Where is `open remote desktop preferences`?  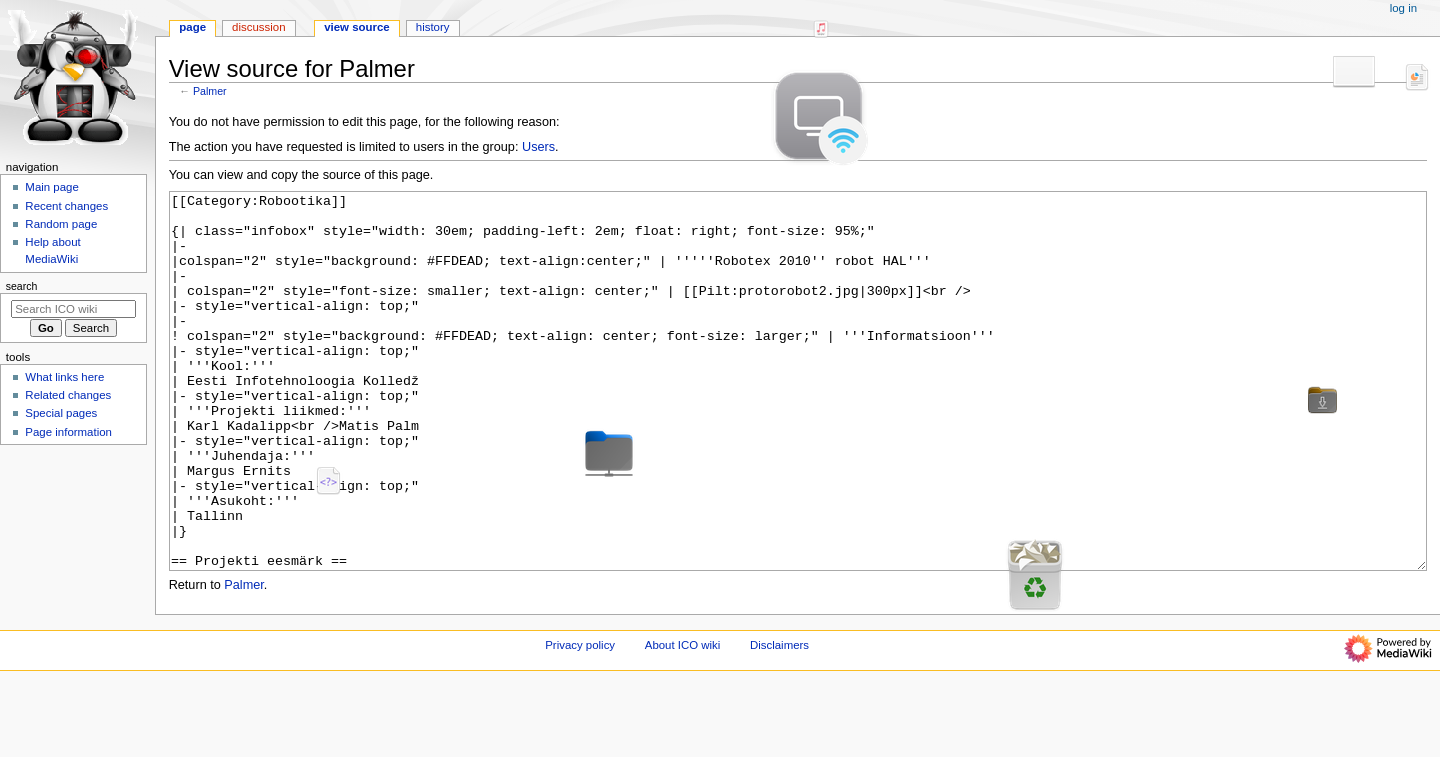 open remote desktop preferences is located at coordinates (819, 117).